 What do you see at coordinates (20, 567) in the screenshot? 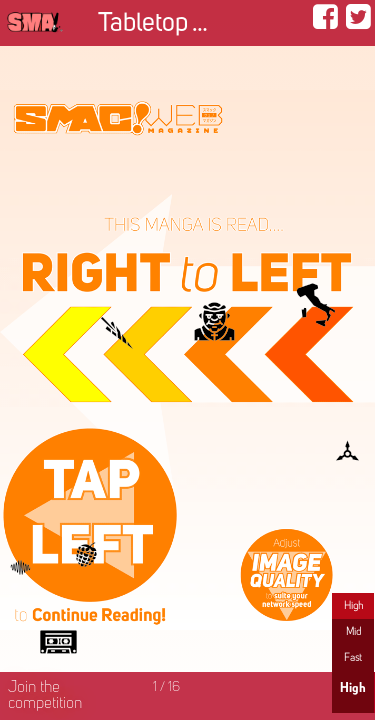
I see `adjust audio amplitude or volume levels` at bounding box center [20, 567].